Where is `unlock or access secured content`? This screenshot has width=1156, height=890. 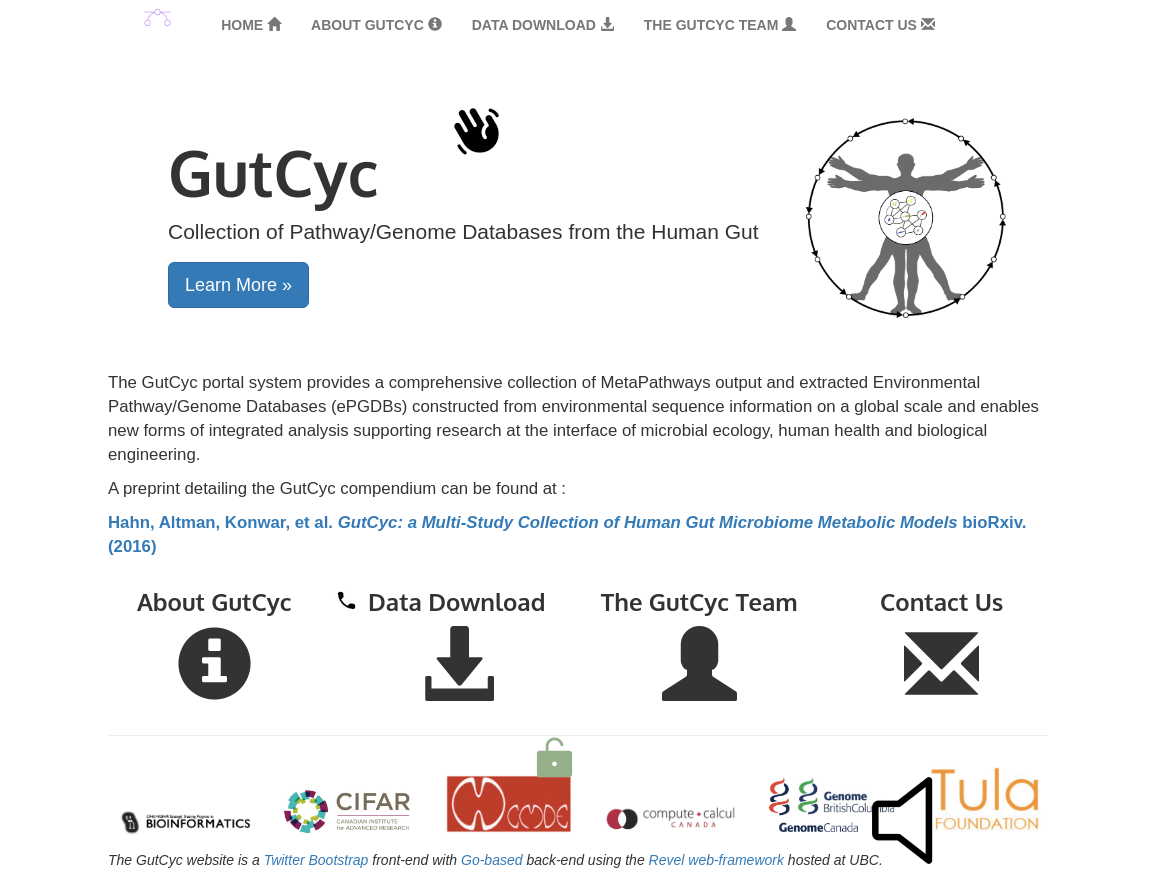
unlock or access secured content is located at coordinates (554, 759).